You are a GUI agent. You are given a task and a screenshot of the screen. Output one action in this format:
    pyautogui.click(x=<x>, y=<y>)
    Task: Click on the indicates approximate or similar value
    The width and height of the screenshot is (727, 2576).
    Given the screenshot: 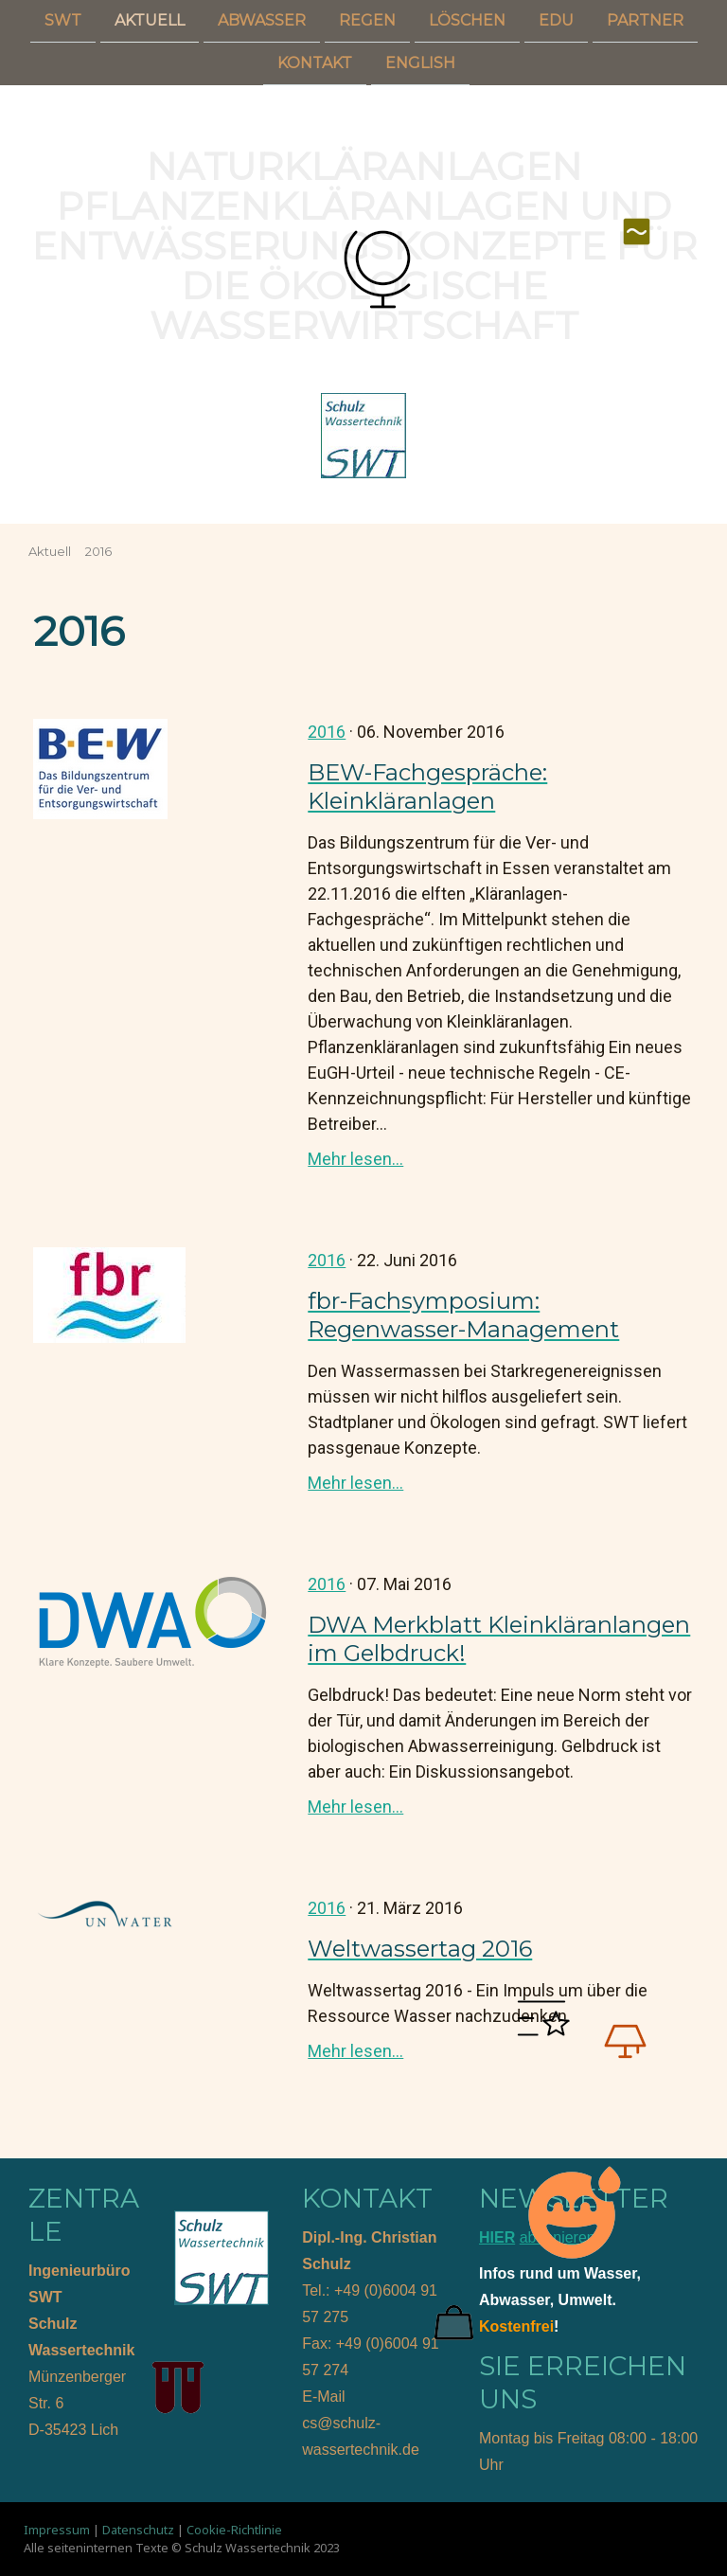 What is the action you would take?
    pyautogui.click(x=636, y=231)
    